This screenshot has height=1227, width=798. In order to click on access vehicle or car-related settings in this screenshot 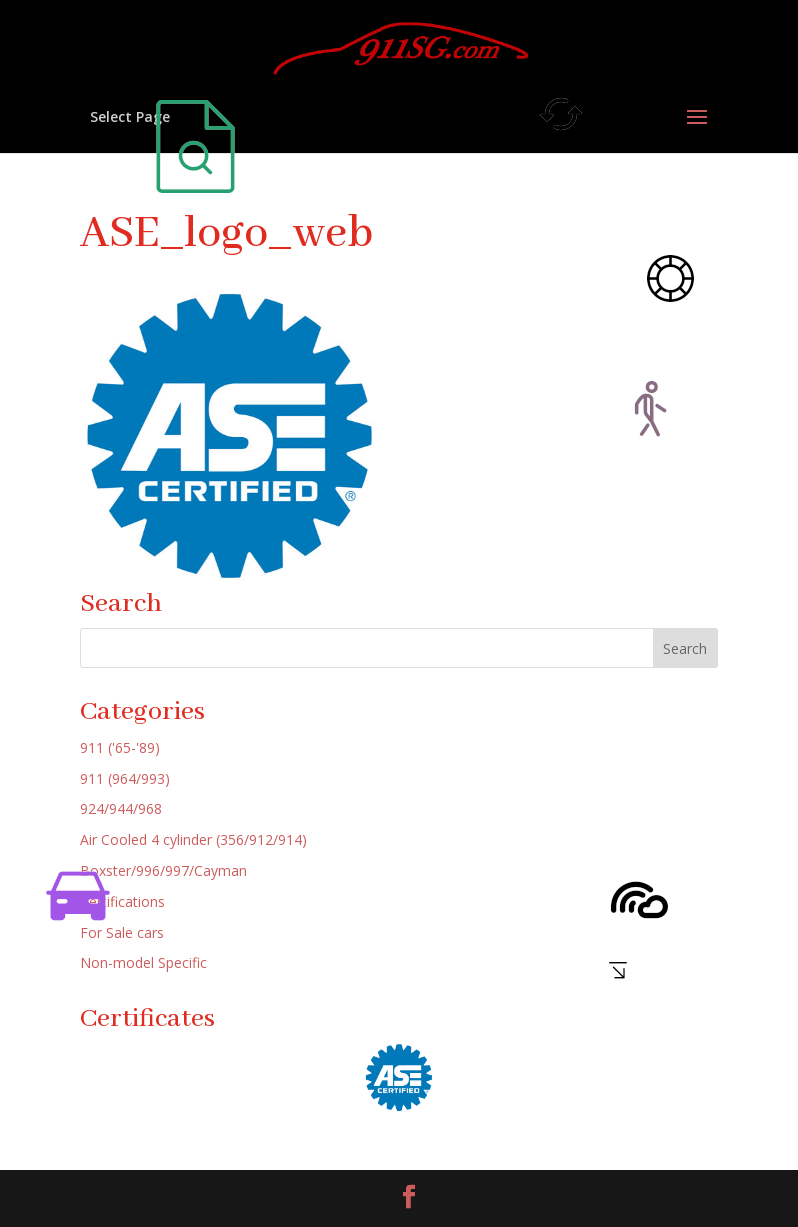, I will do `click(78, 897)`.